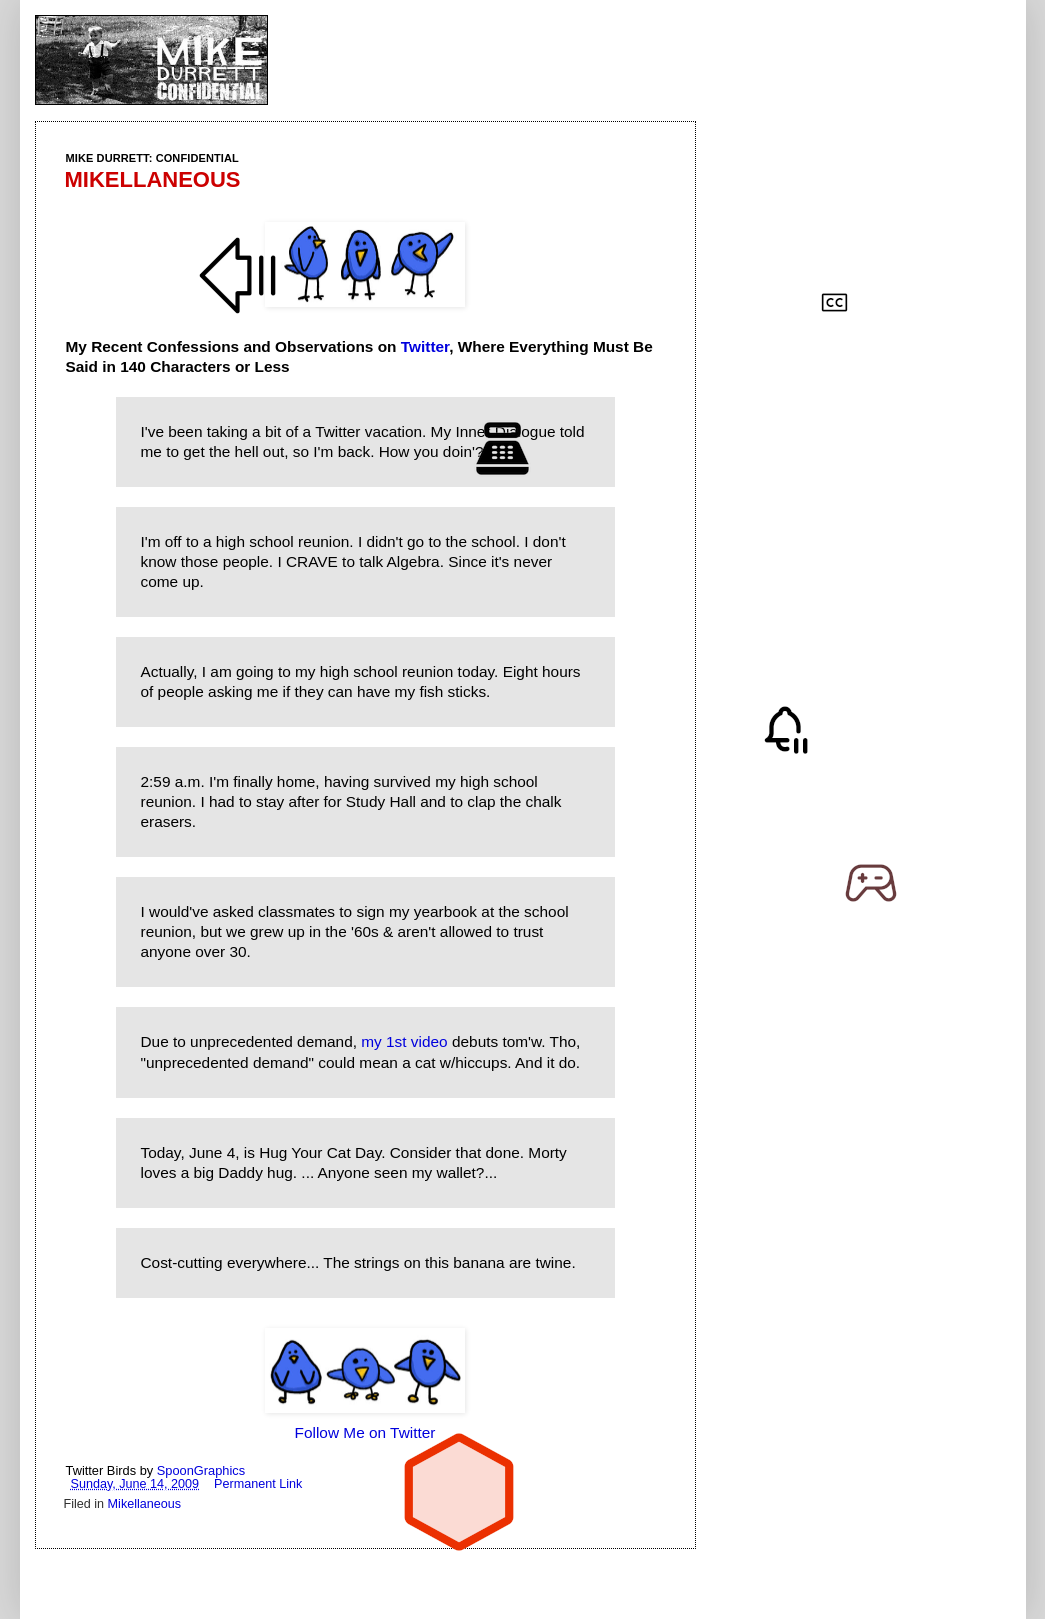 Image resolution: width=1045 pixels, height=1619 pixels. Describe the element at coordinates (459, 1492) in the screenshot. I see `generic shape or container element` at that location.